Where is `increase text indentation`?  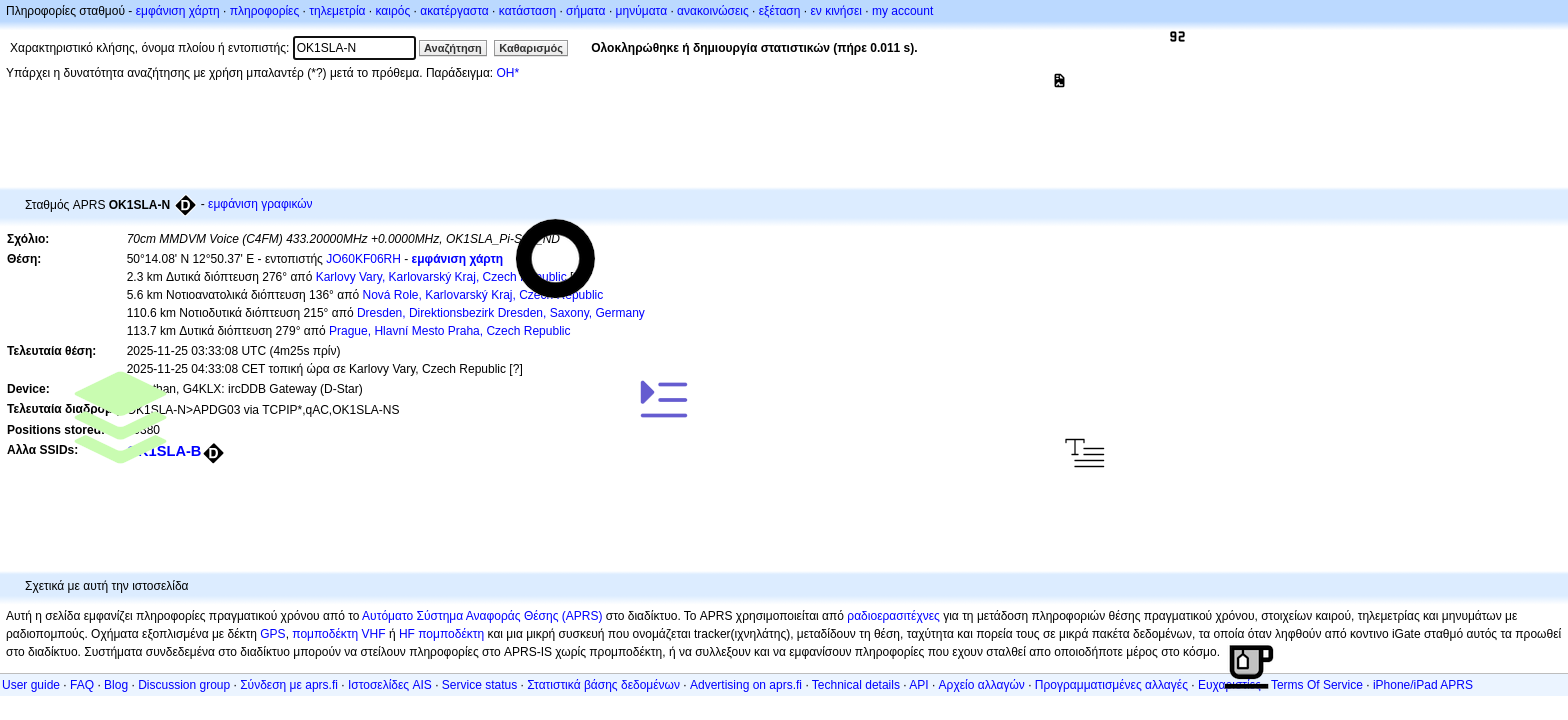
increase text indentation is located at coordinates (664, 400).